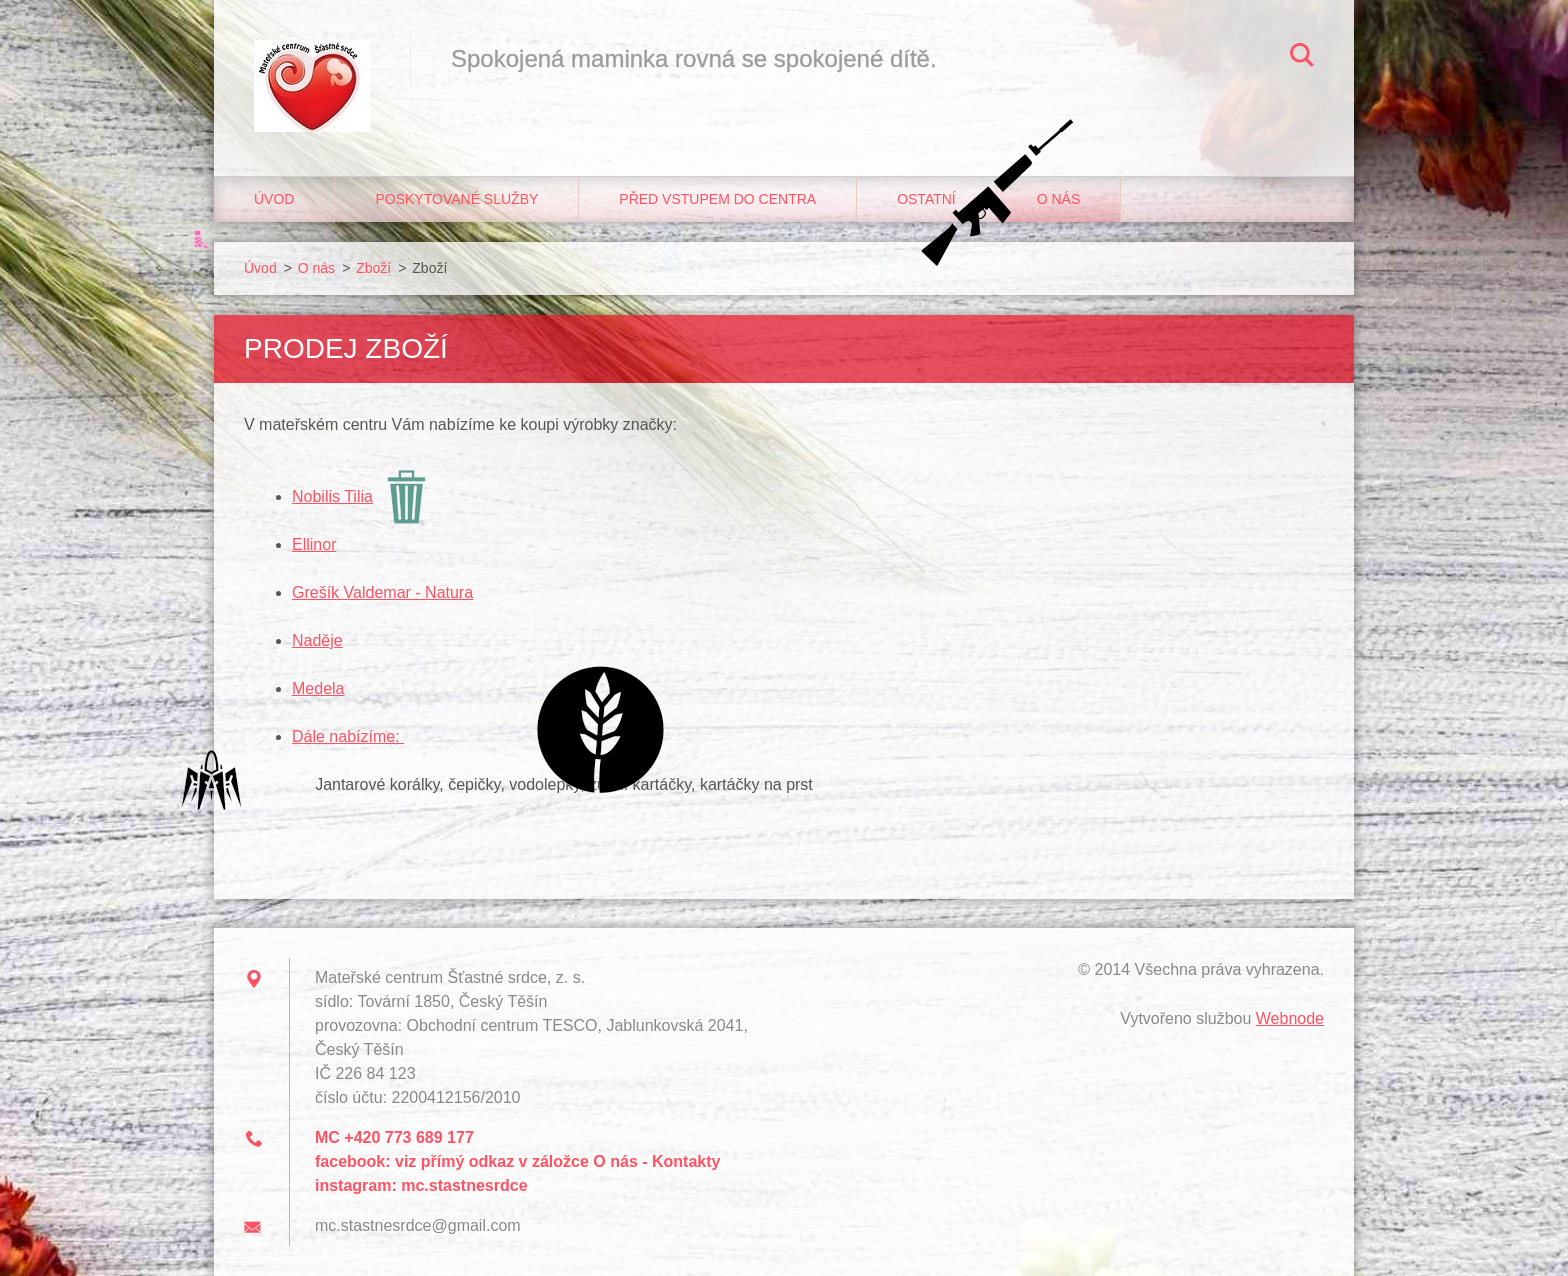 The image size is (1568, 1276). What do you see at coordinates (997, 192) in the screenshot?
I see `select the FN FAL rifle weapon` at bounding box center [997, 192].